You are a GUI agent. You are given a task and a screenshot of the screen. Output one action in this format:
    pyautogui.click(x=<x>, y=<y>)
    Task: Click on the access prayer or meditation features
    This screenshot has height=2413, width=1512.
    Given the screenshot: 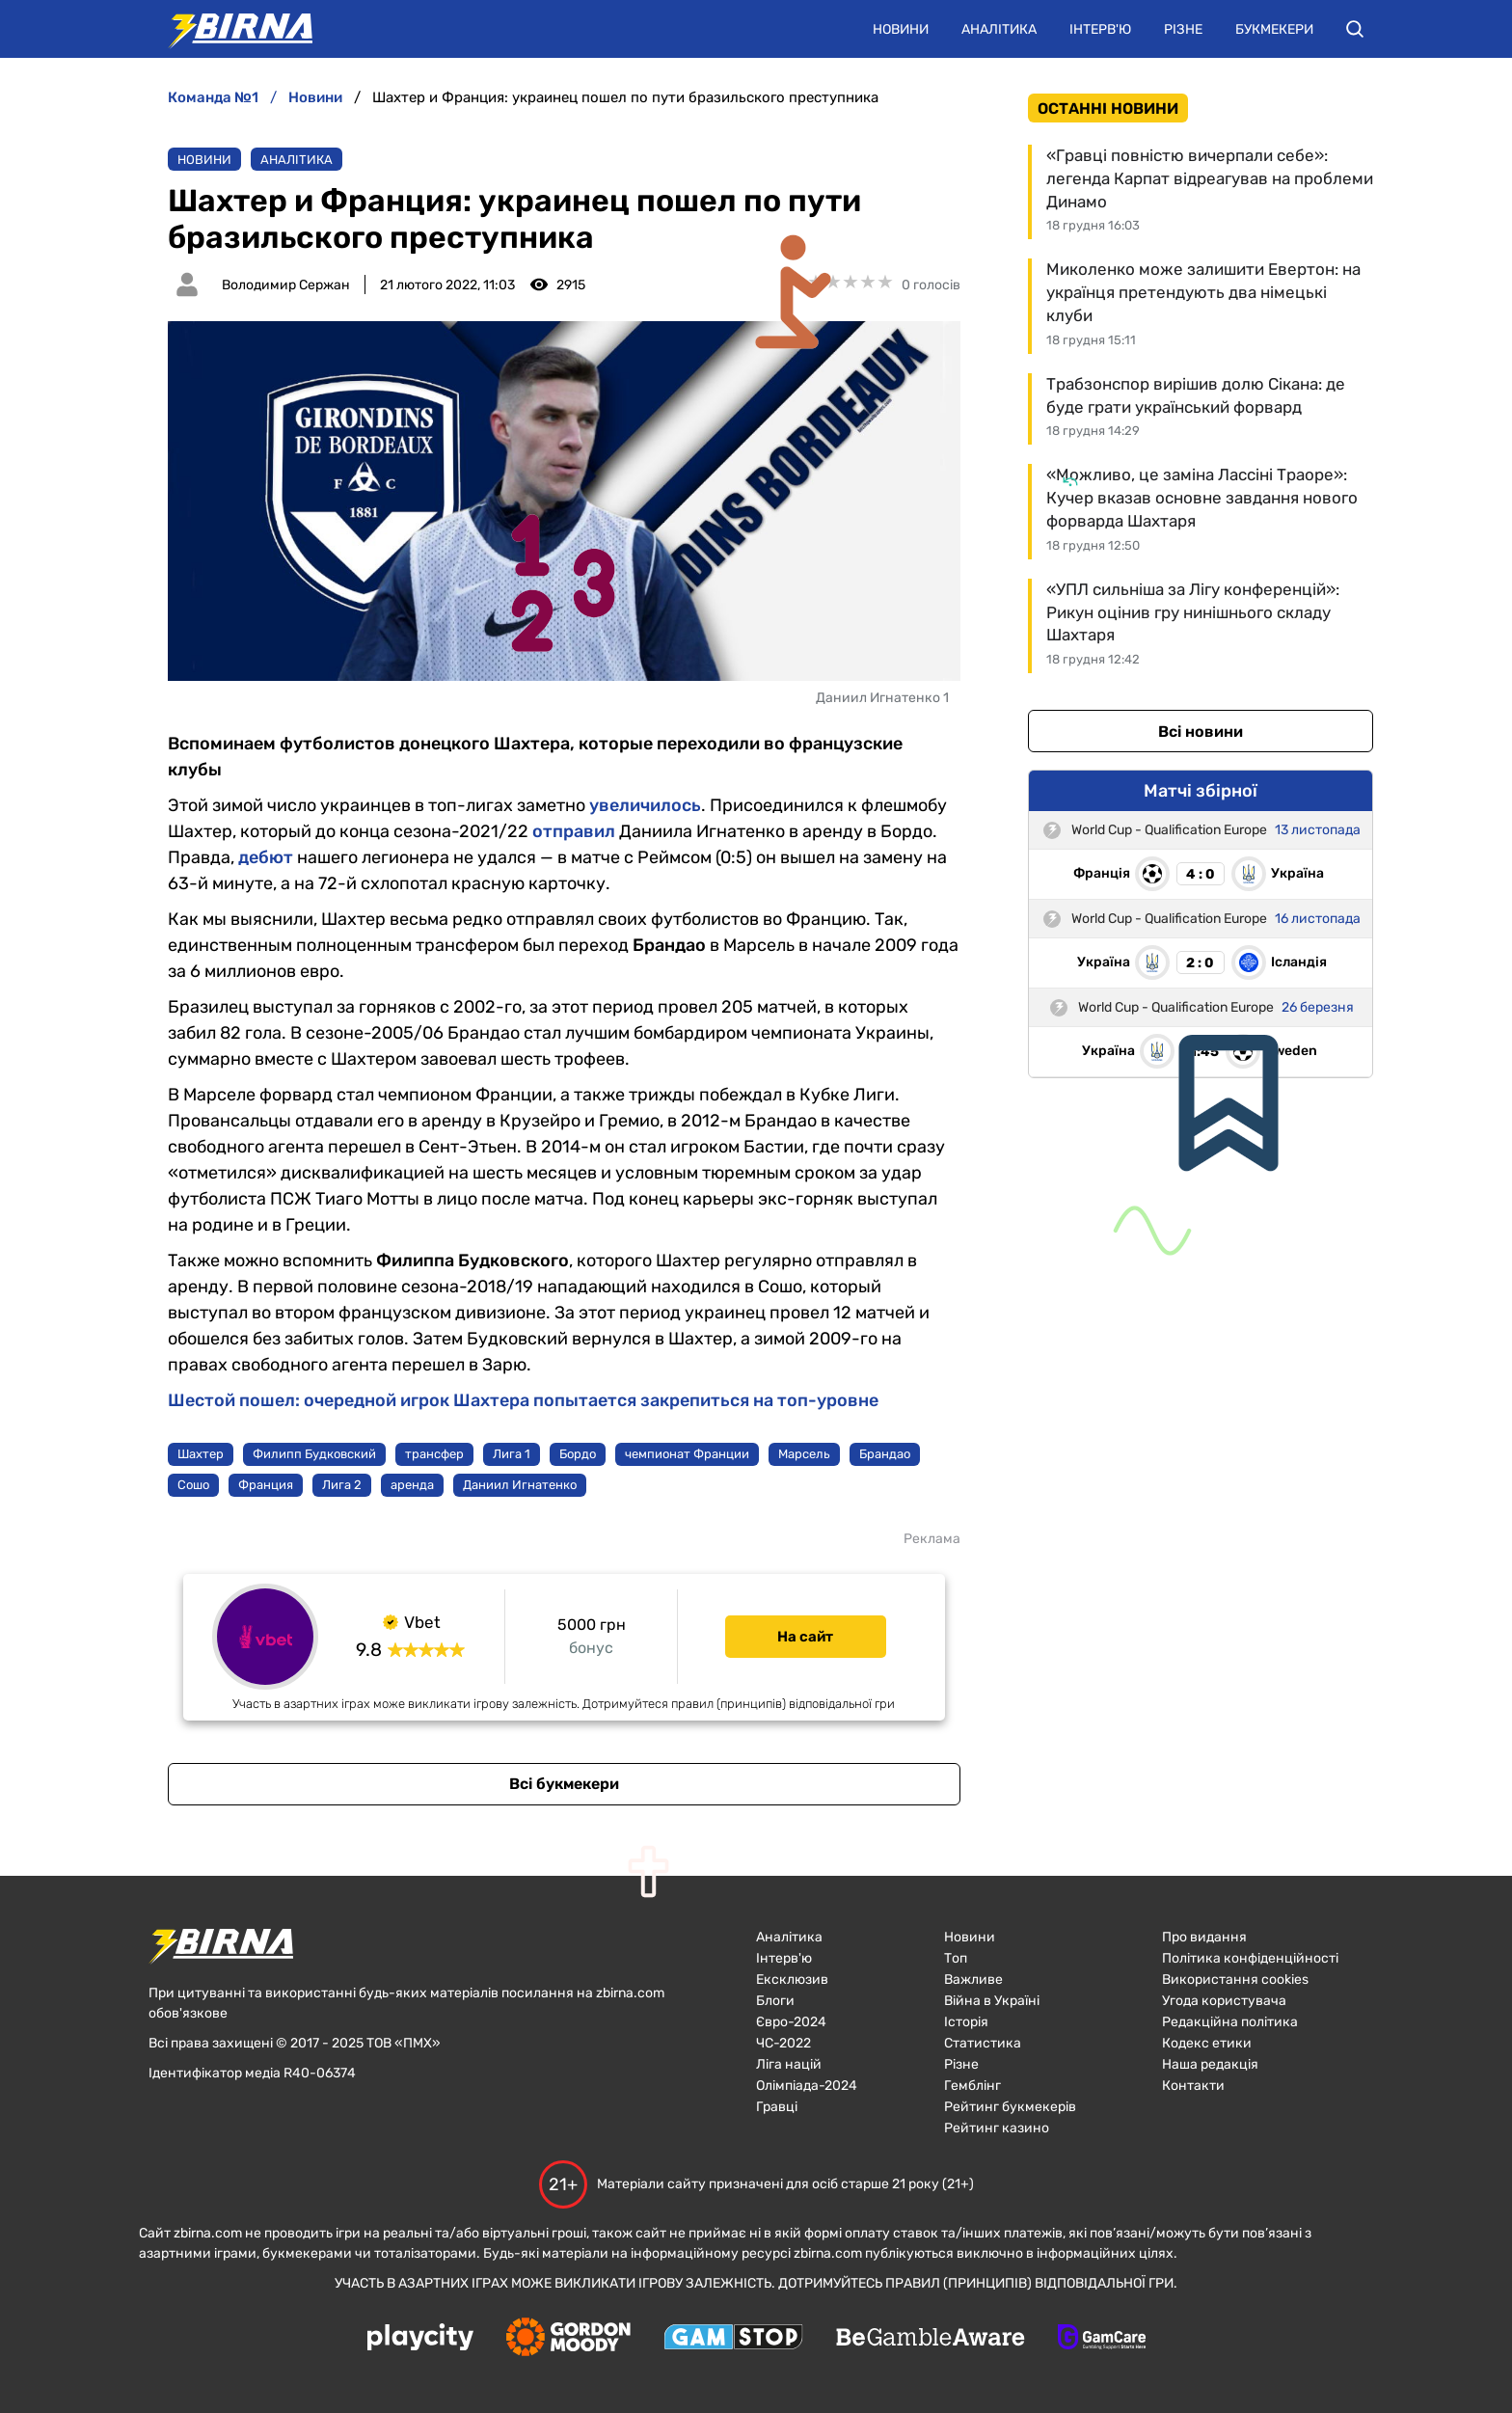 What is the action you would take?
    pyautogui.click(x=793, y=291)
    